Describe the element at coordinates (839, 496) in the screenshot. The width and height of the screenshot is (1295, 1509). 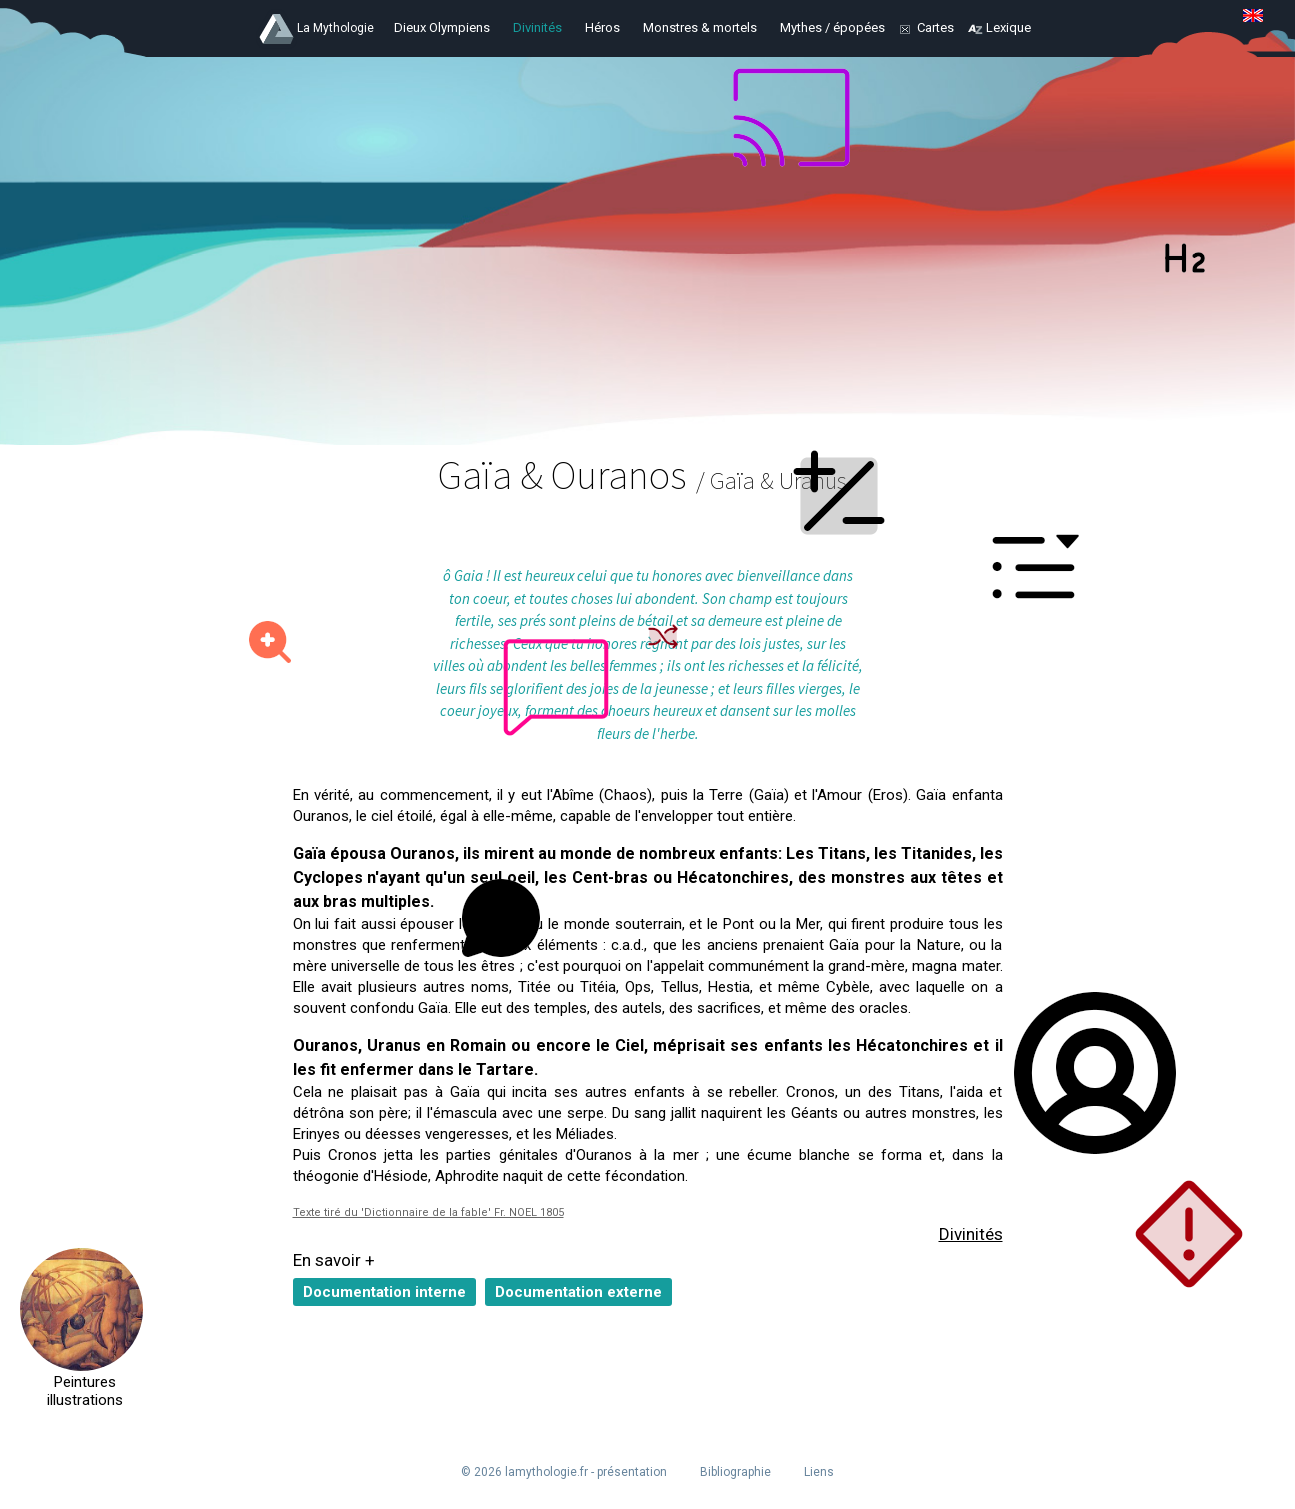
I see `toggle between adding and subtracting values` at that location.